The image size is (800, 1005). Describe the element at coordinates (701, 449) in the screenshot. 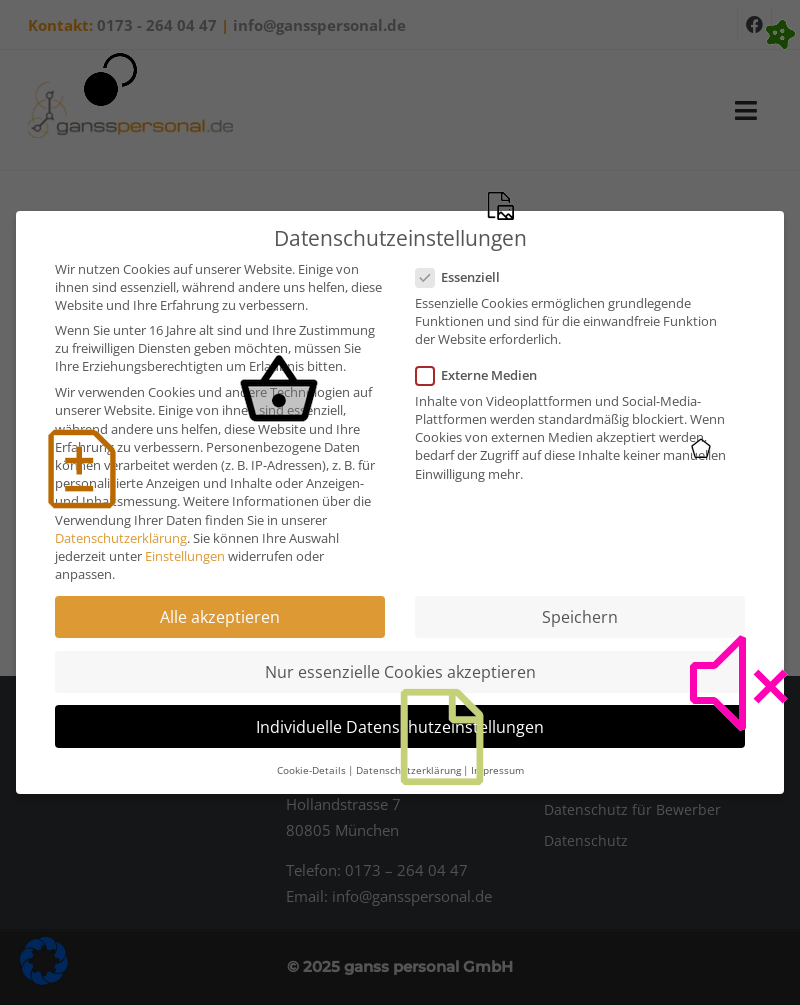

I see `select pentagon shape tool` at that location.